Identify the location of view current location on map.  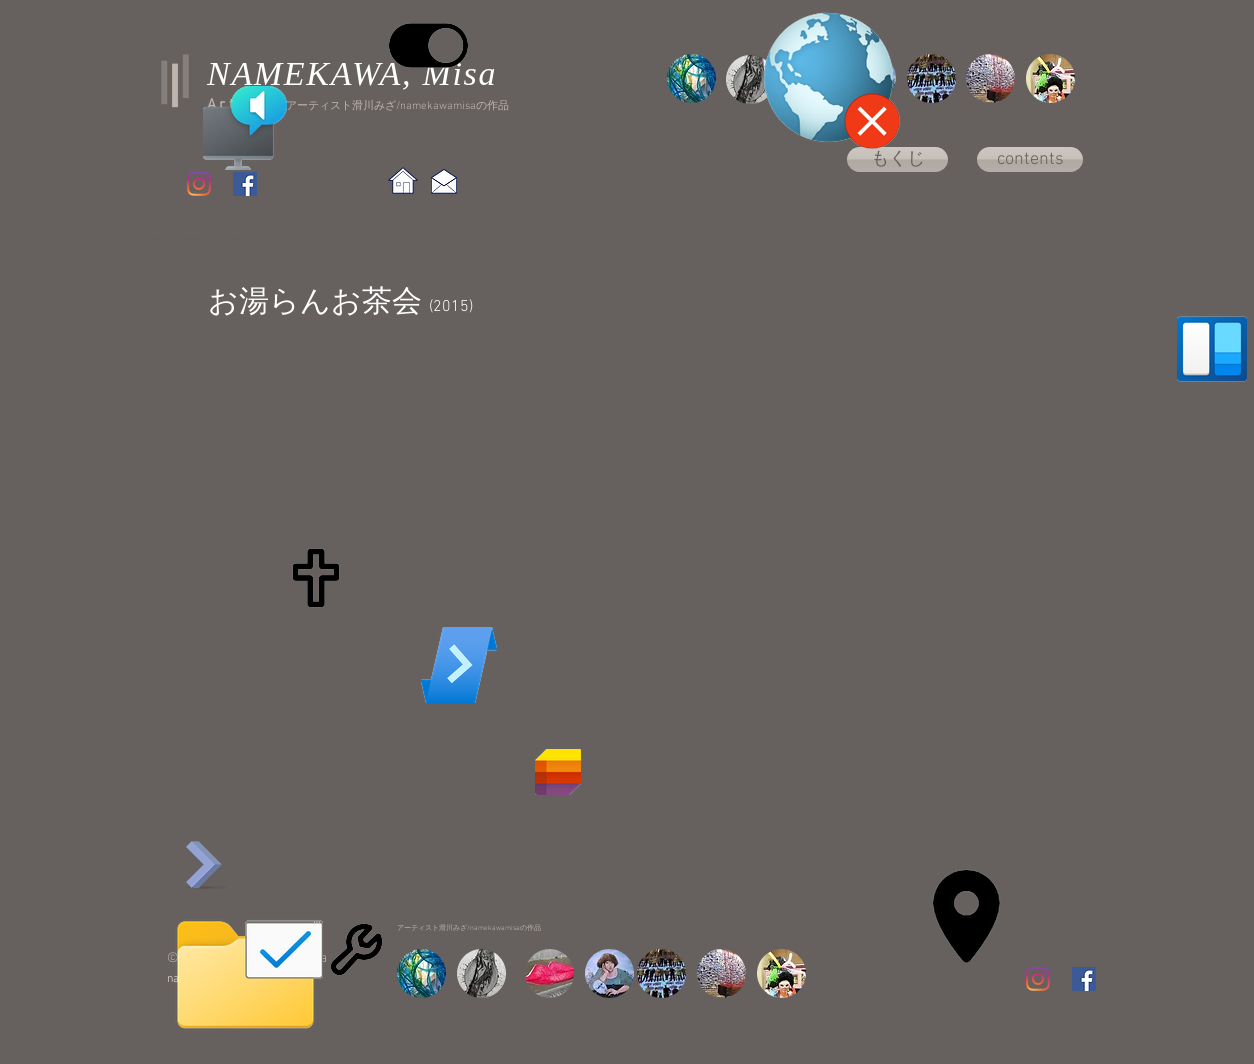
(966, 917).